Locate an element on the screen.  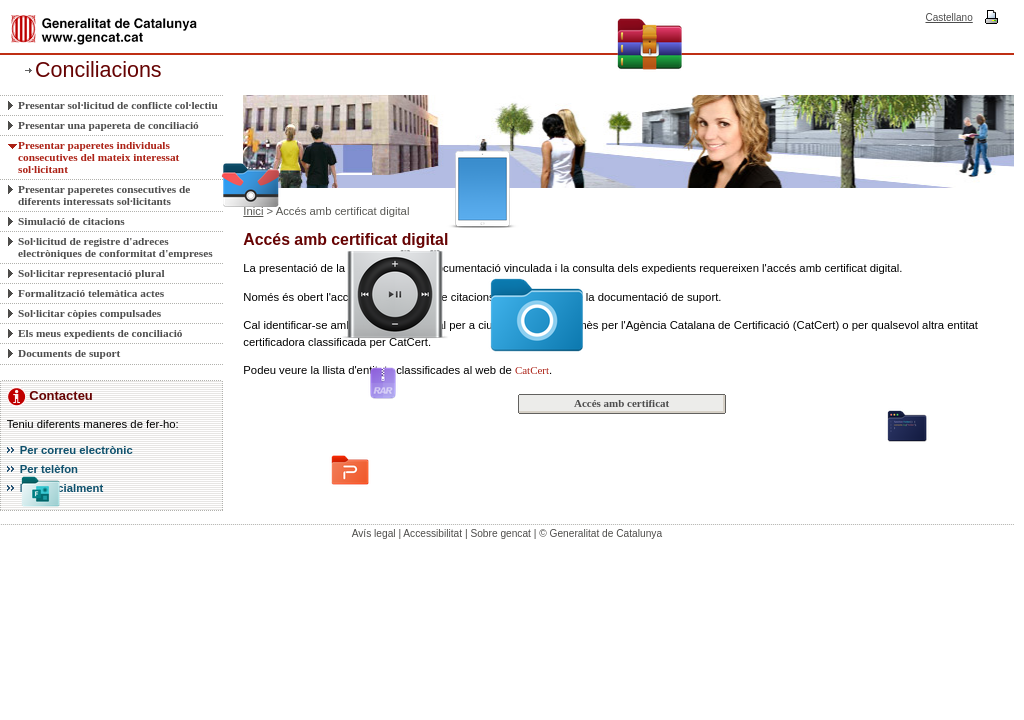
iPad with cellular connectivity is located at coordinates (482, 188).